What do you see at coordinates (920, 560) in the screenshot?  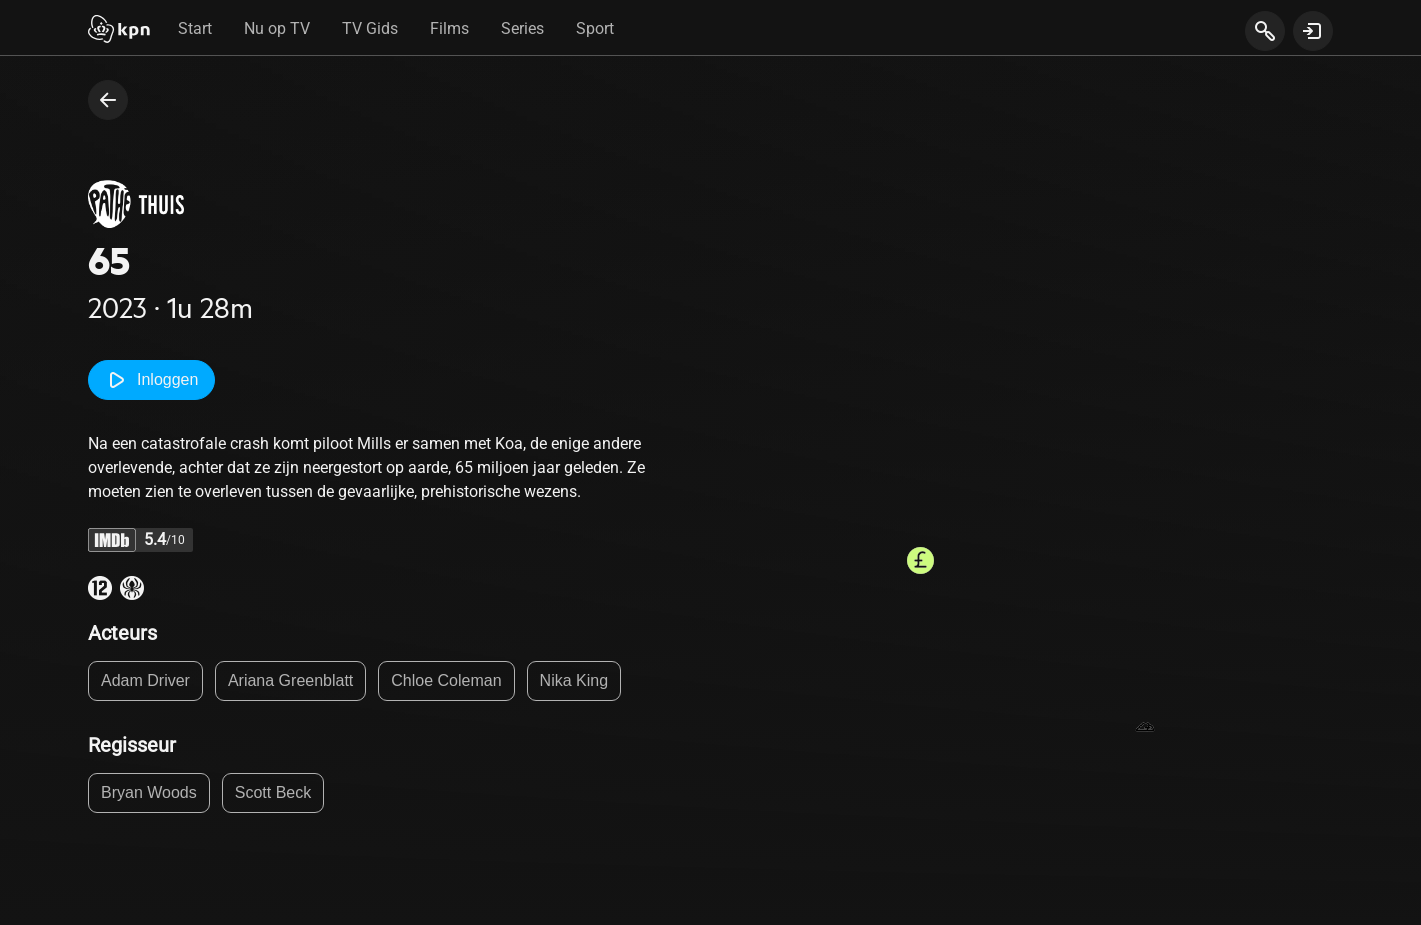 I see `view prices in British pounds` at bounding box center [920, 560].